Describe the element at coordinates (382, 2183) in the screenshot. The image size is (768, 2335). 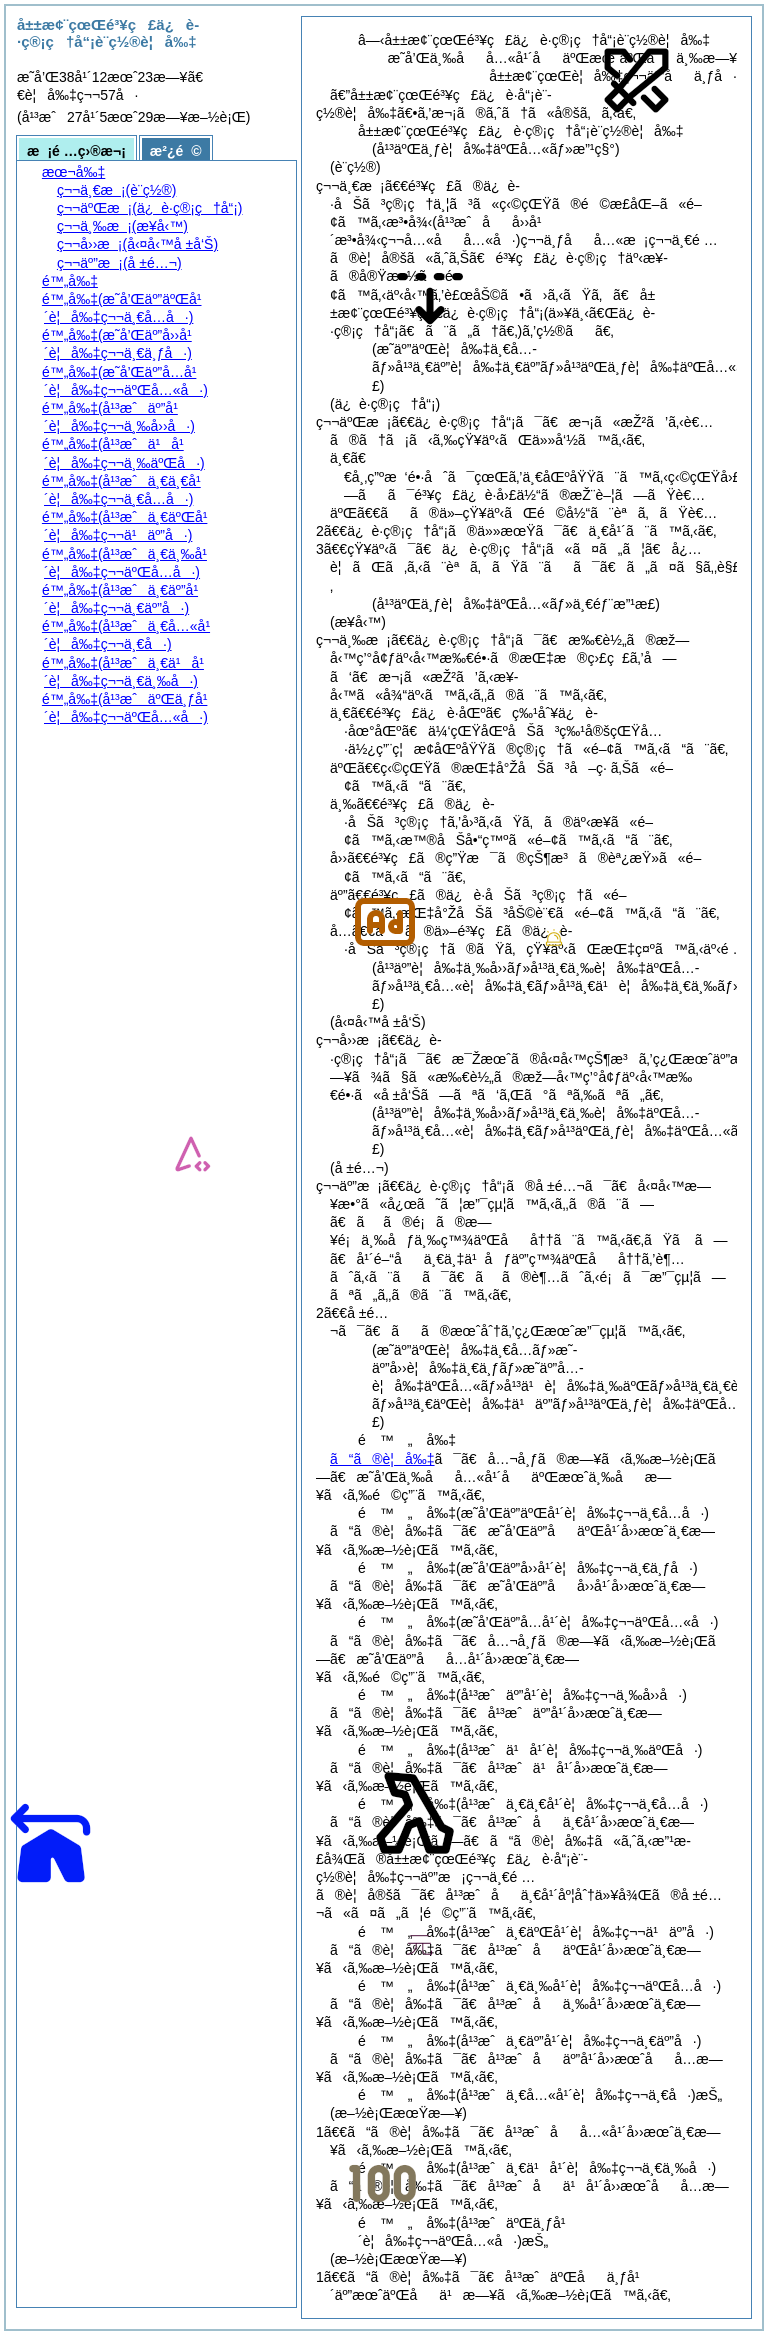
I see `indicates a perfect score or 100% completion` at that location.